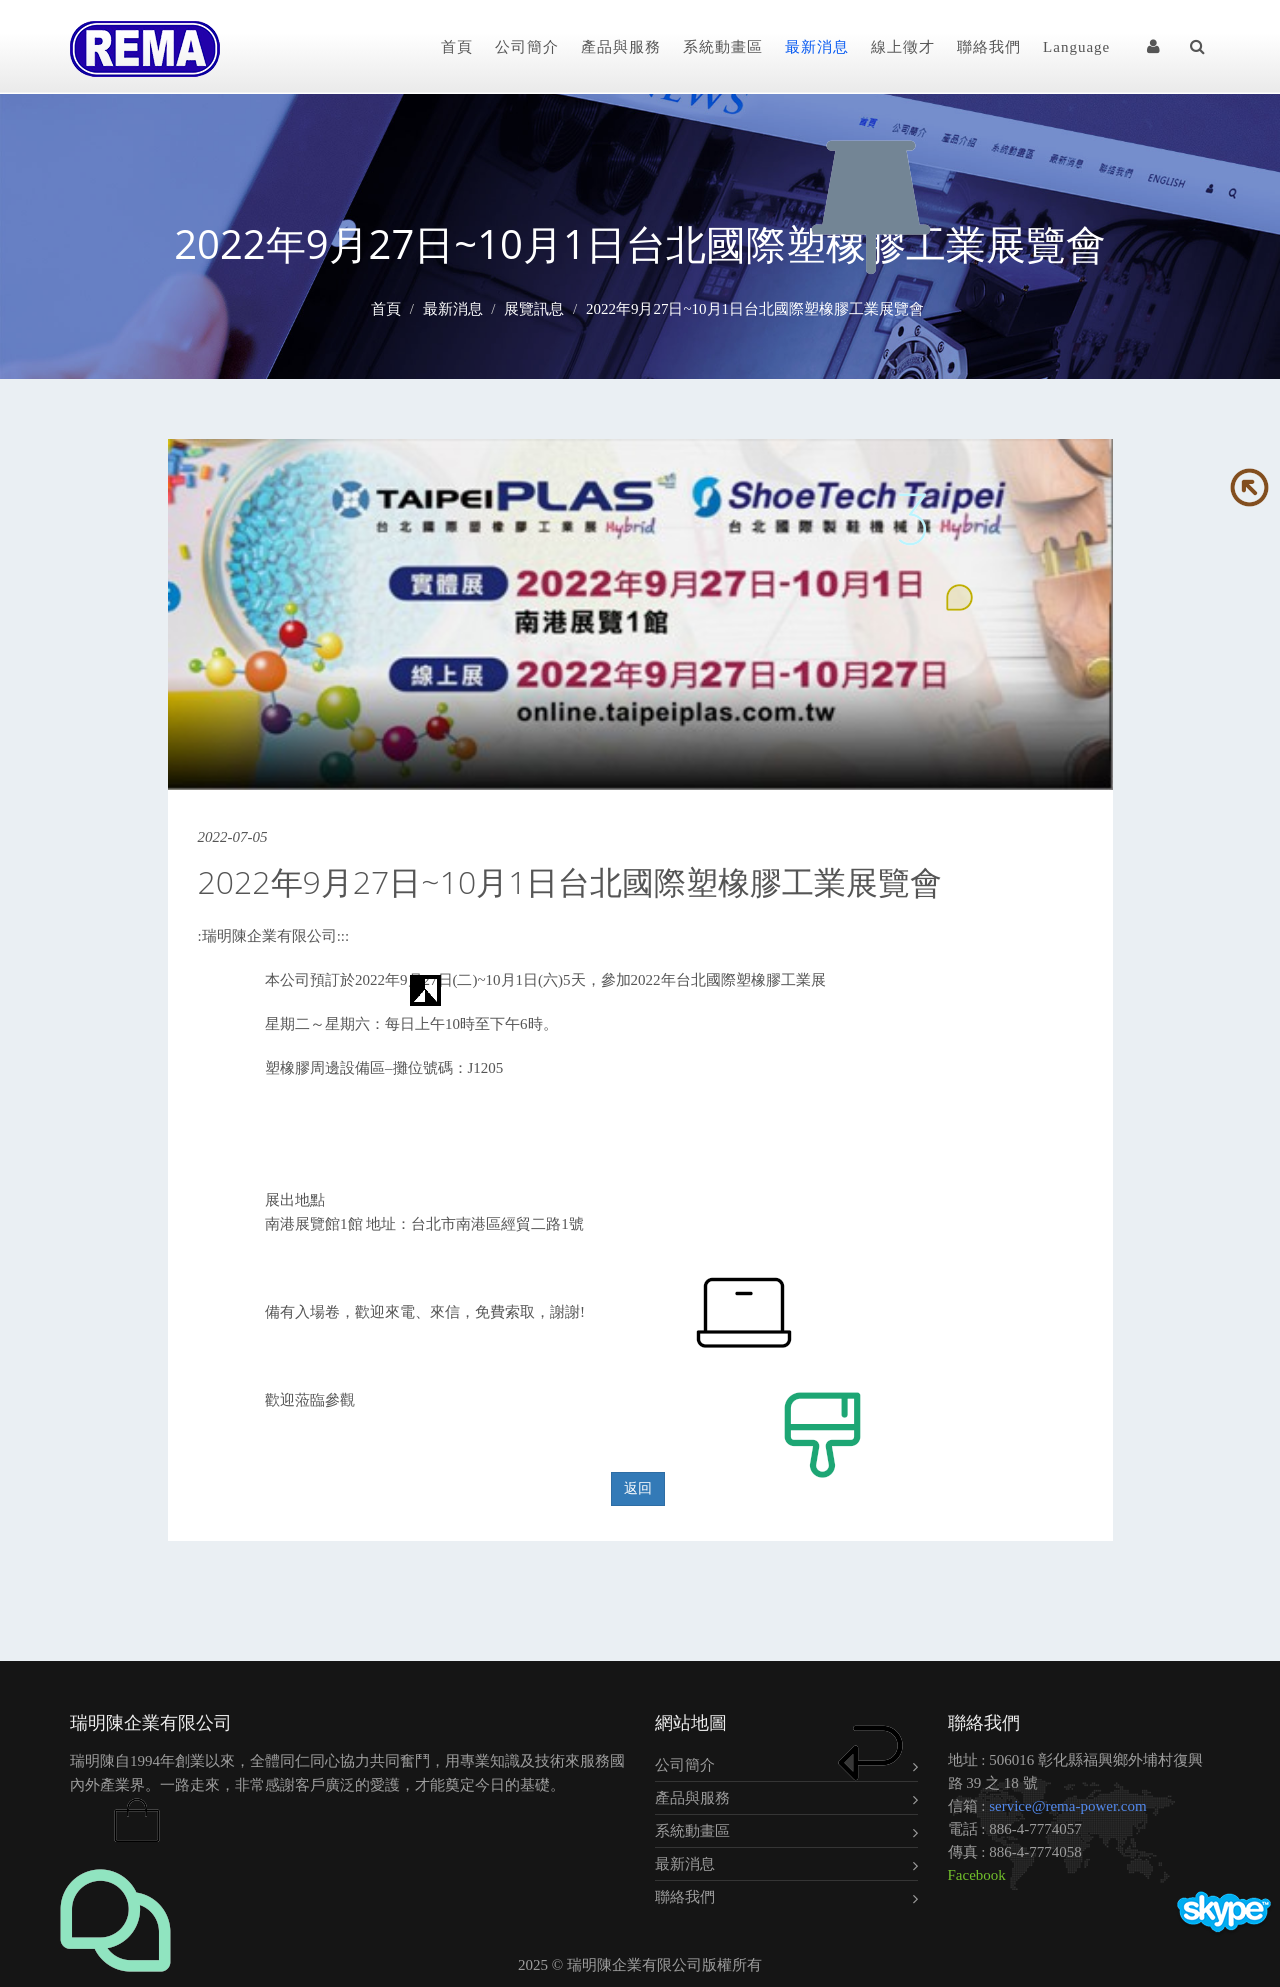 The height and width of the screenshot is (1987, 1280). Describe the element at coordinates (425, 990) in the screenshot. I see `apply black and white filter to image` at that location.